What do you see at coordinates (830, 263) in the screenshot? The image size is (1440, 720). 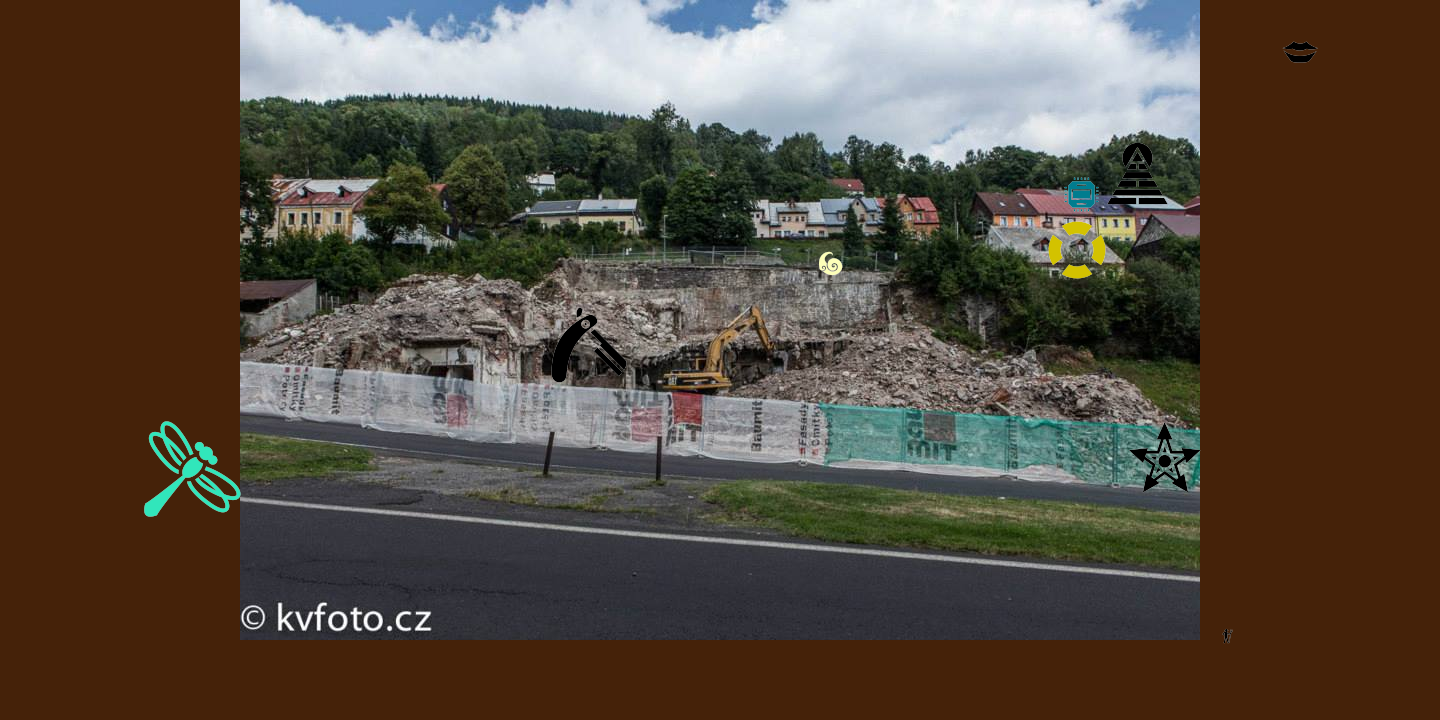 I see `indicates weather conditions in a game interface` at bounding box center [830, 263].